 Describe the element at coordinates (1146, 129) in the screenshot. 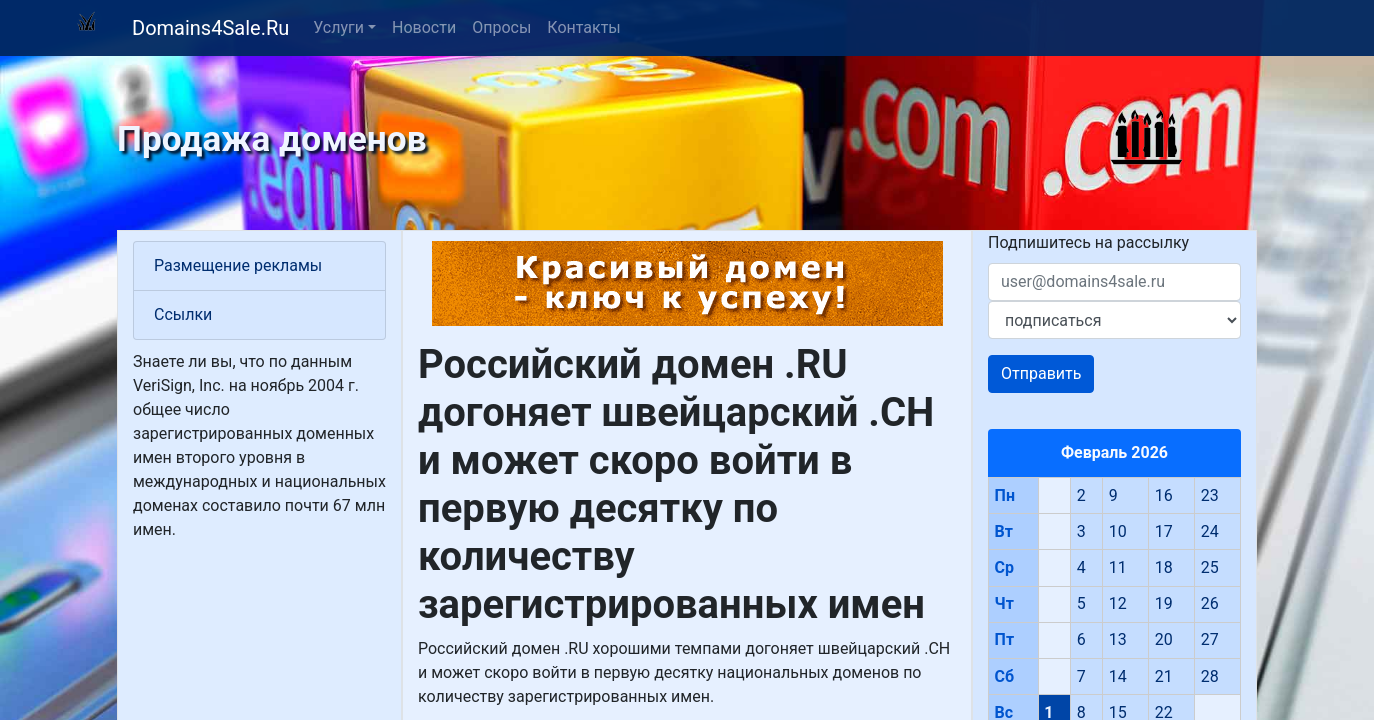

I see `access candle or lighting settings` at that location.